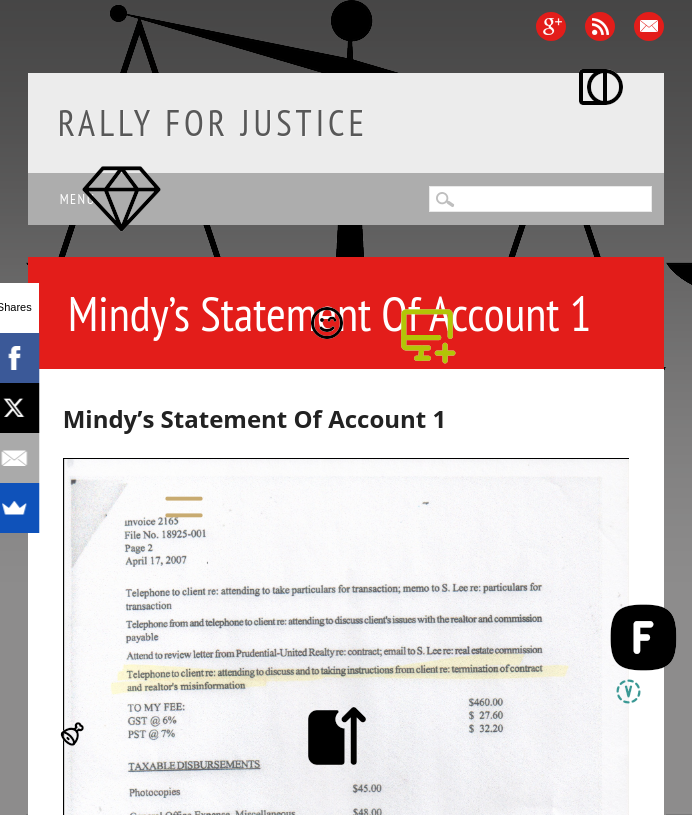 The height and width of the screenshot is (815, 692). Describe the element at coordinates (427, 335) in the screenshot. I see `add a new desktop device` at that location.